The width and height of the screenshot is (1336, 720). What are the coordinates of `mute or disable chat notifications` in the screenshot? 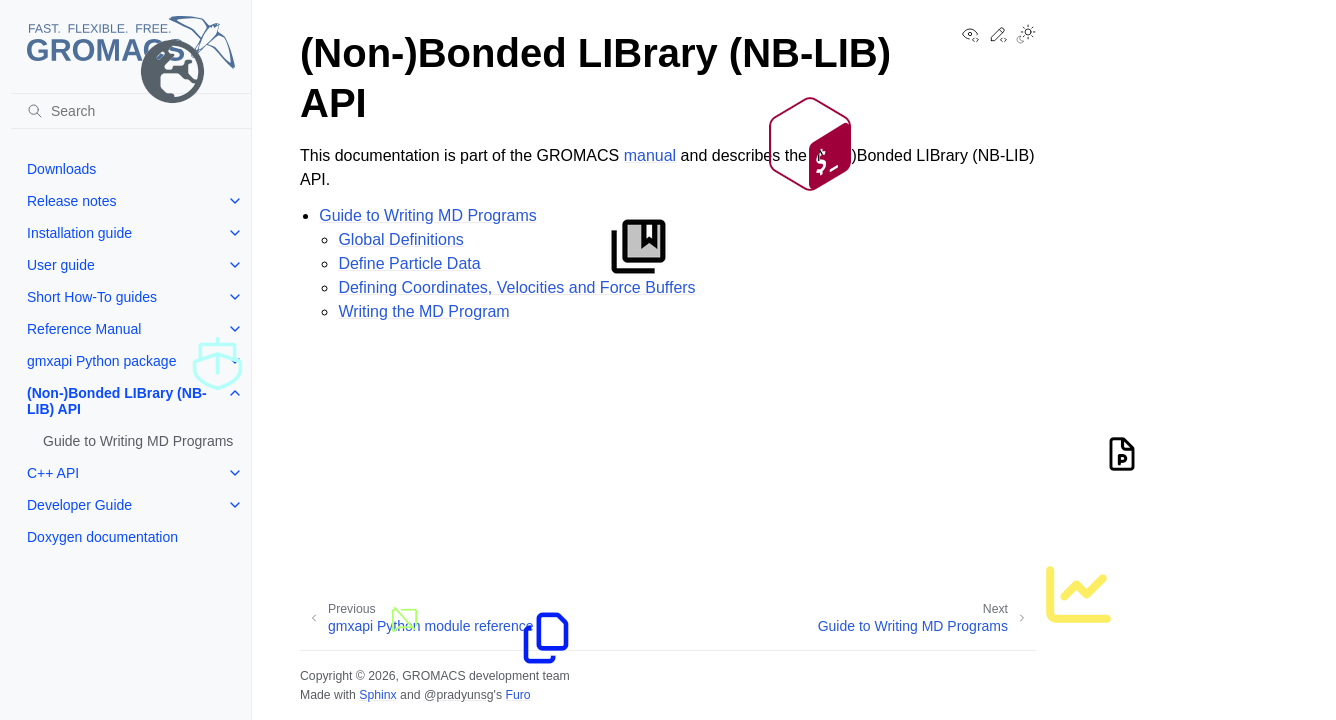 It's located at (404, 618).